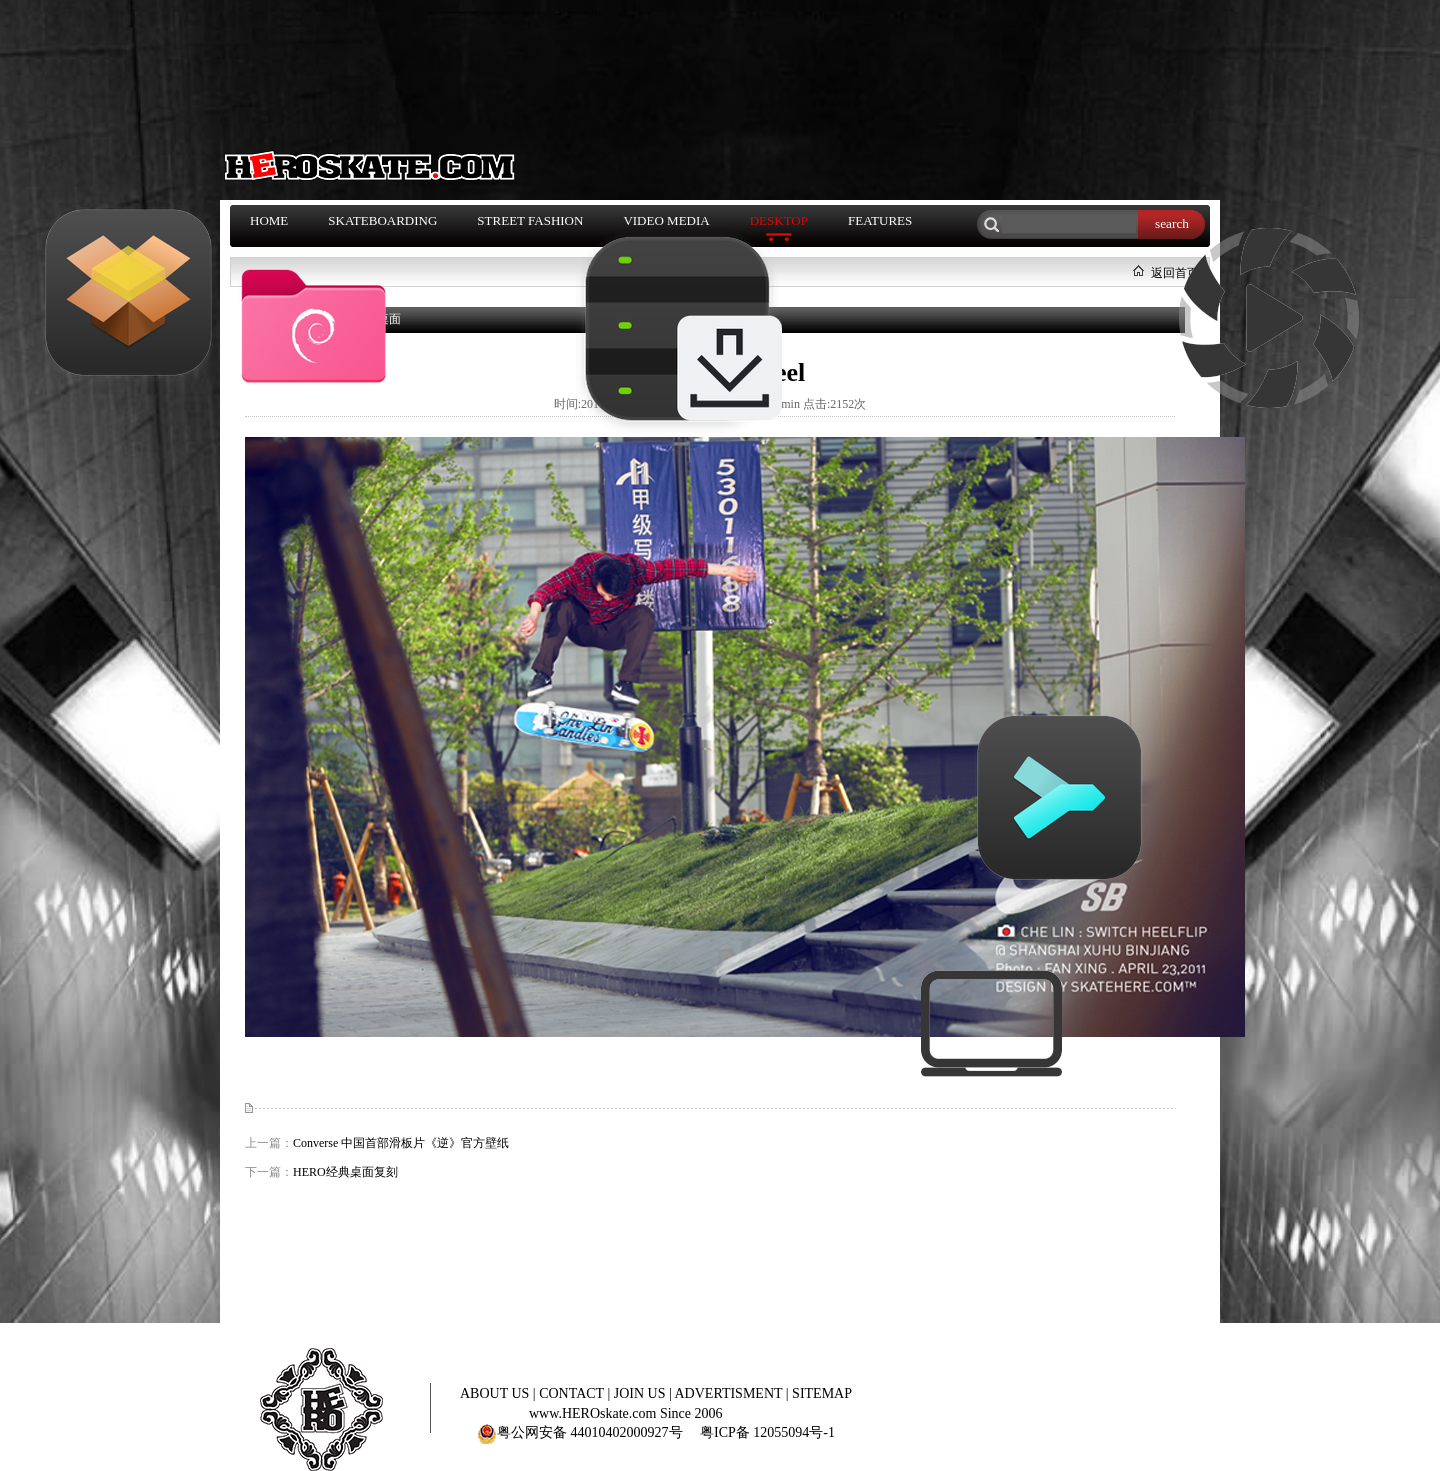 This screenshot has height=1471, width=1440. What do you see at coordinates (991, 1023) in the screenshot?
I see `indicates laptop or portable computer device` at bounding box center [991, 1023].